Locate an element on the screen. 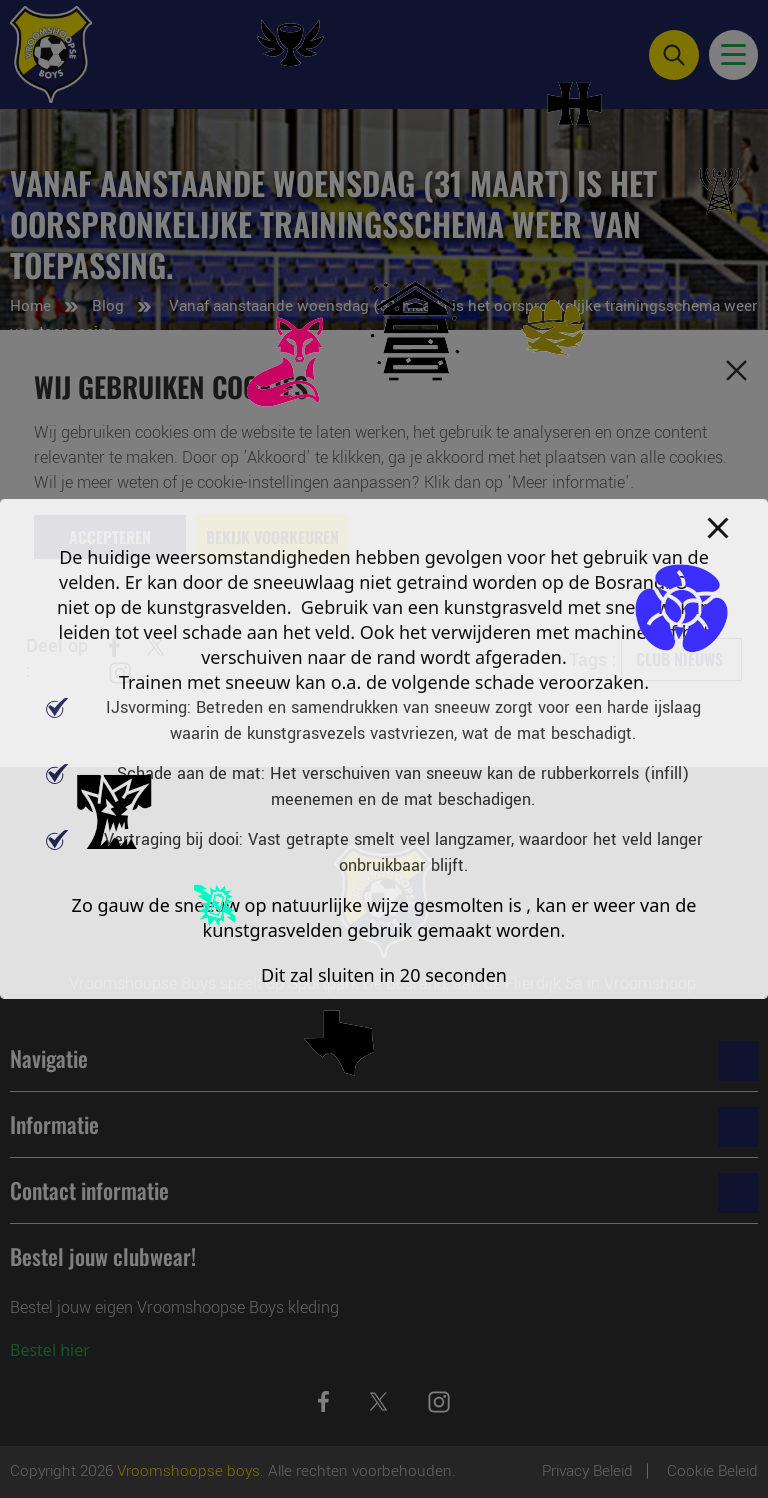 This screenshot has height=1498, width=768. boost or recharge energy is located at coordinates (214, 905).